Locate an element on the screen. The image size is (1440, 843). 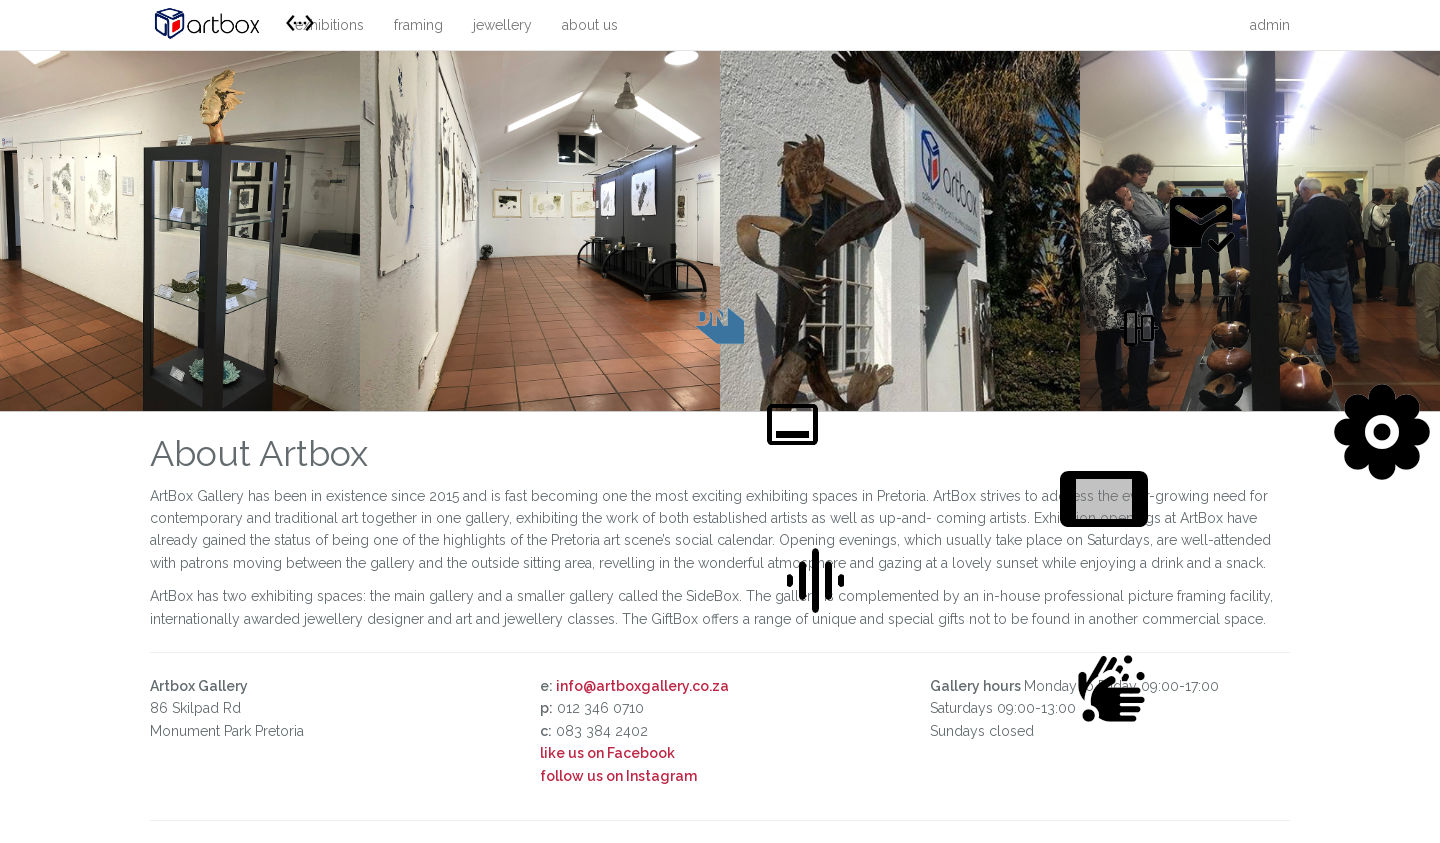
access audio equalizer settings is located at coordinates (815, 580).